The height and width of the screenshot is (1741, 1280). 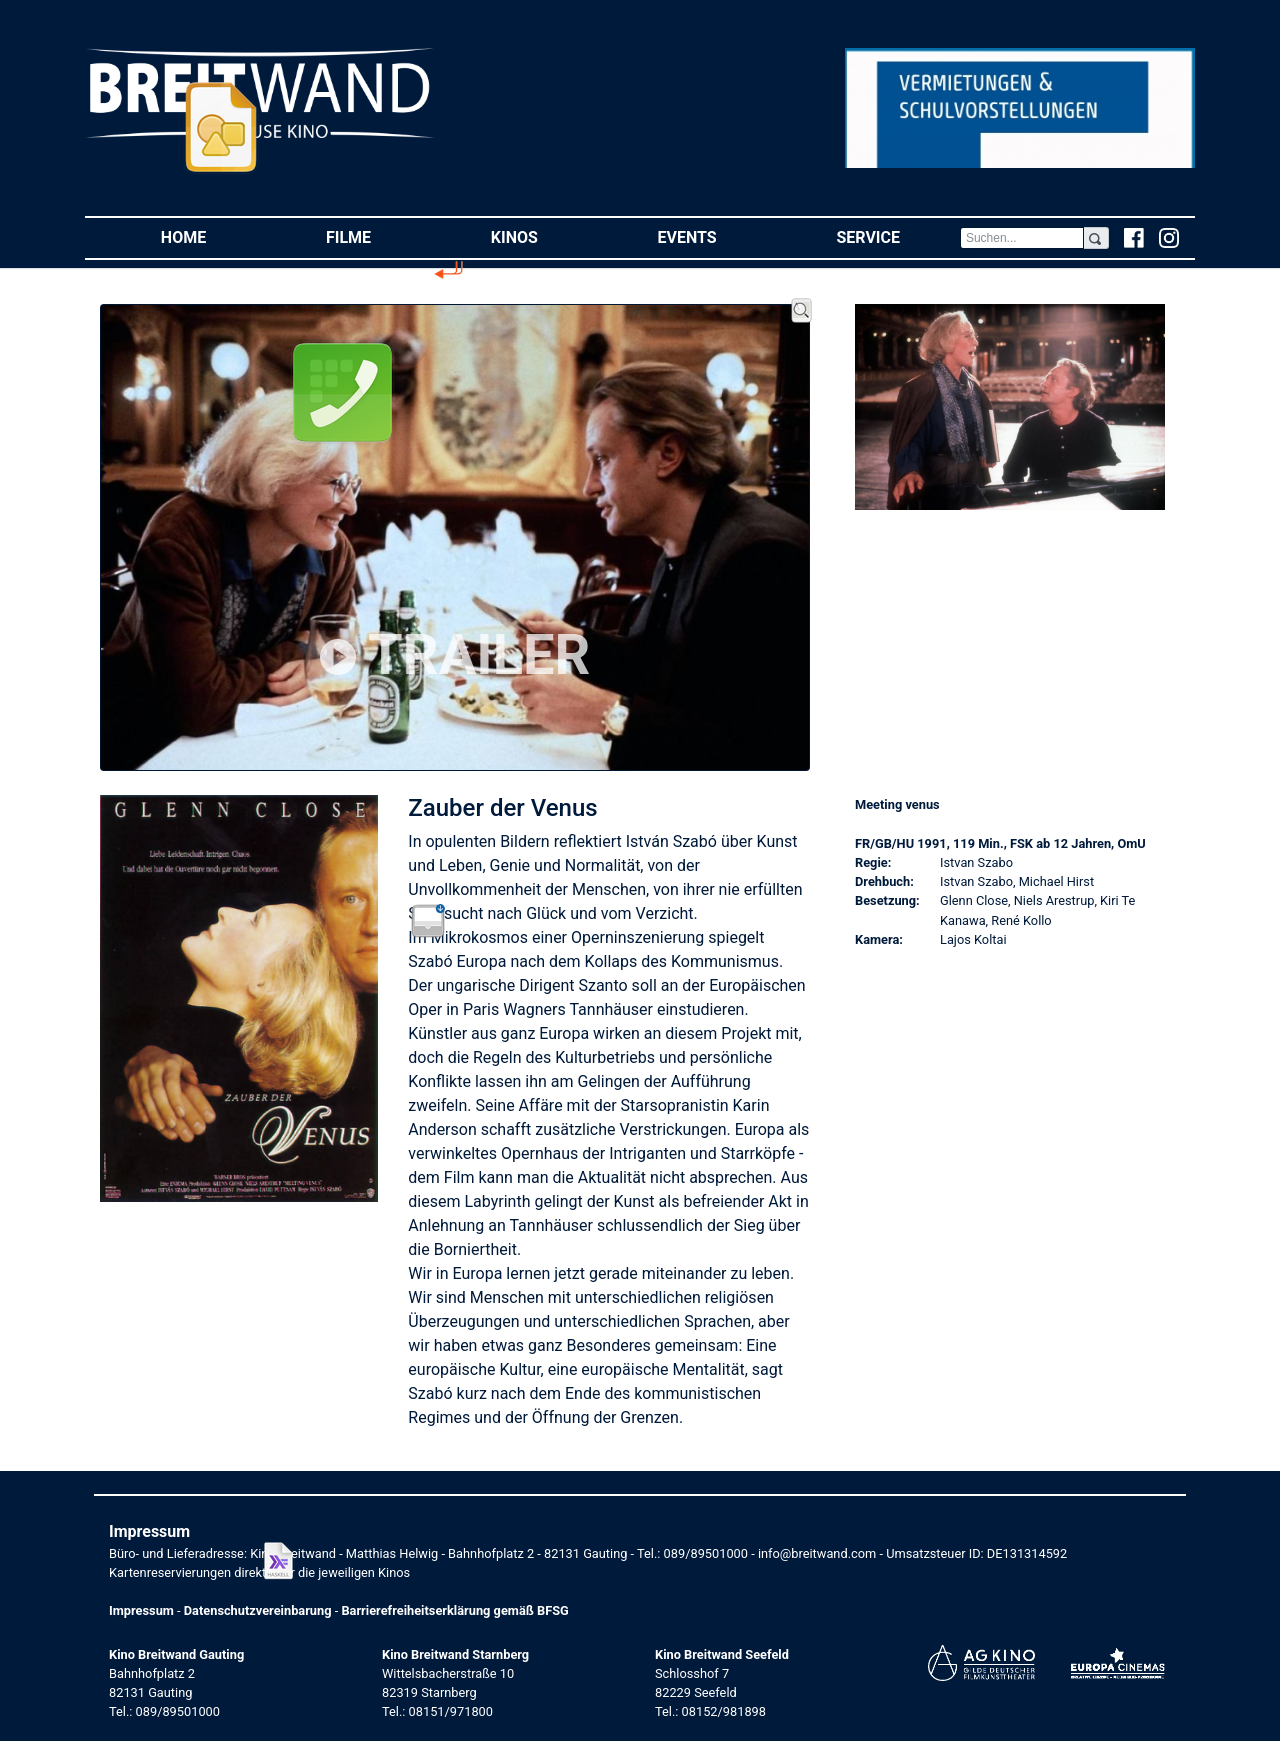 What do you see at coordinates (342, 392) in the screenshot?
I see `open the phone or calls app` at bounding box center [342, 392].